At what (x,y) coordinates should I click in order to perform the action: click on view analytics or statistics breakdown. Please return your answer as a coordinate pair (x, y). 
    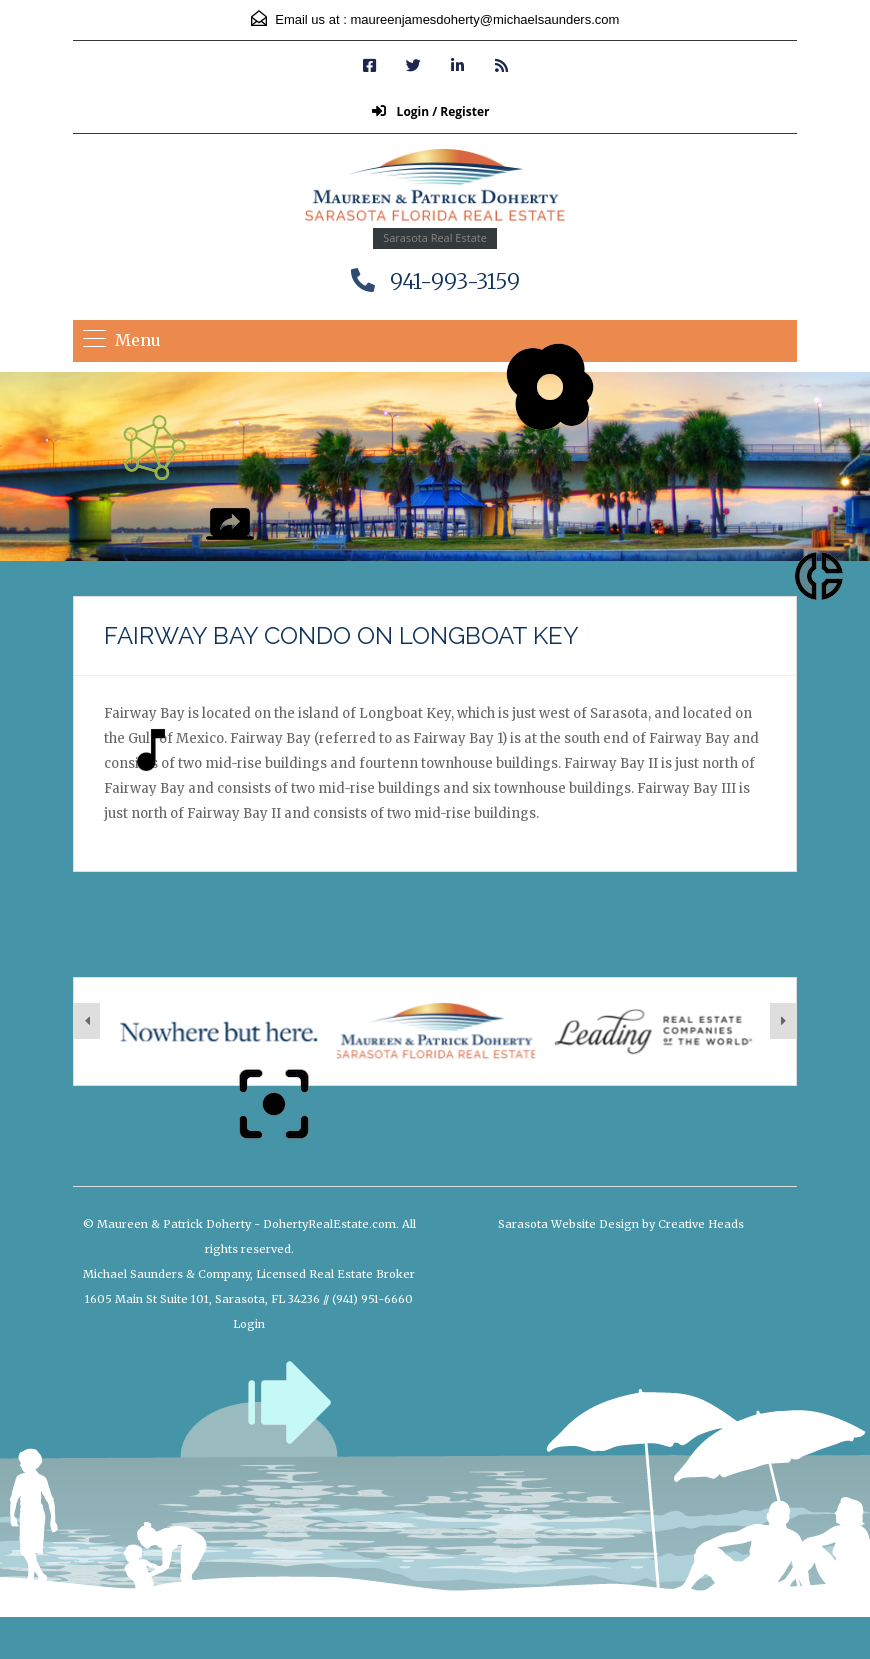
    Looking at the image, I should click on (819, 576).